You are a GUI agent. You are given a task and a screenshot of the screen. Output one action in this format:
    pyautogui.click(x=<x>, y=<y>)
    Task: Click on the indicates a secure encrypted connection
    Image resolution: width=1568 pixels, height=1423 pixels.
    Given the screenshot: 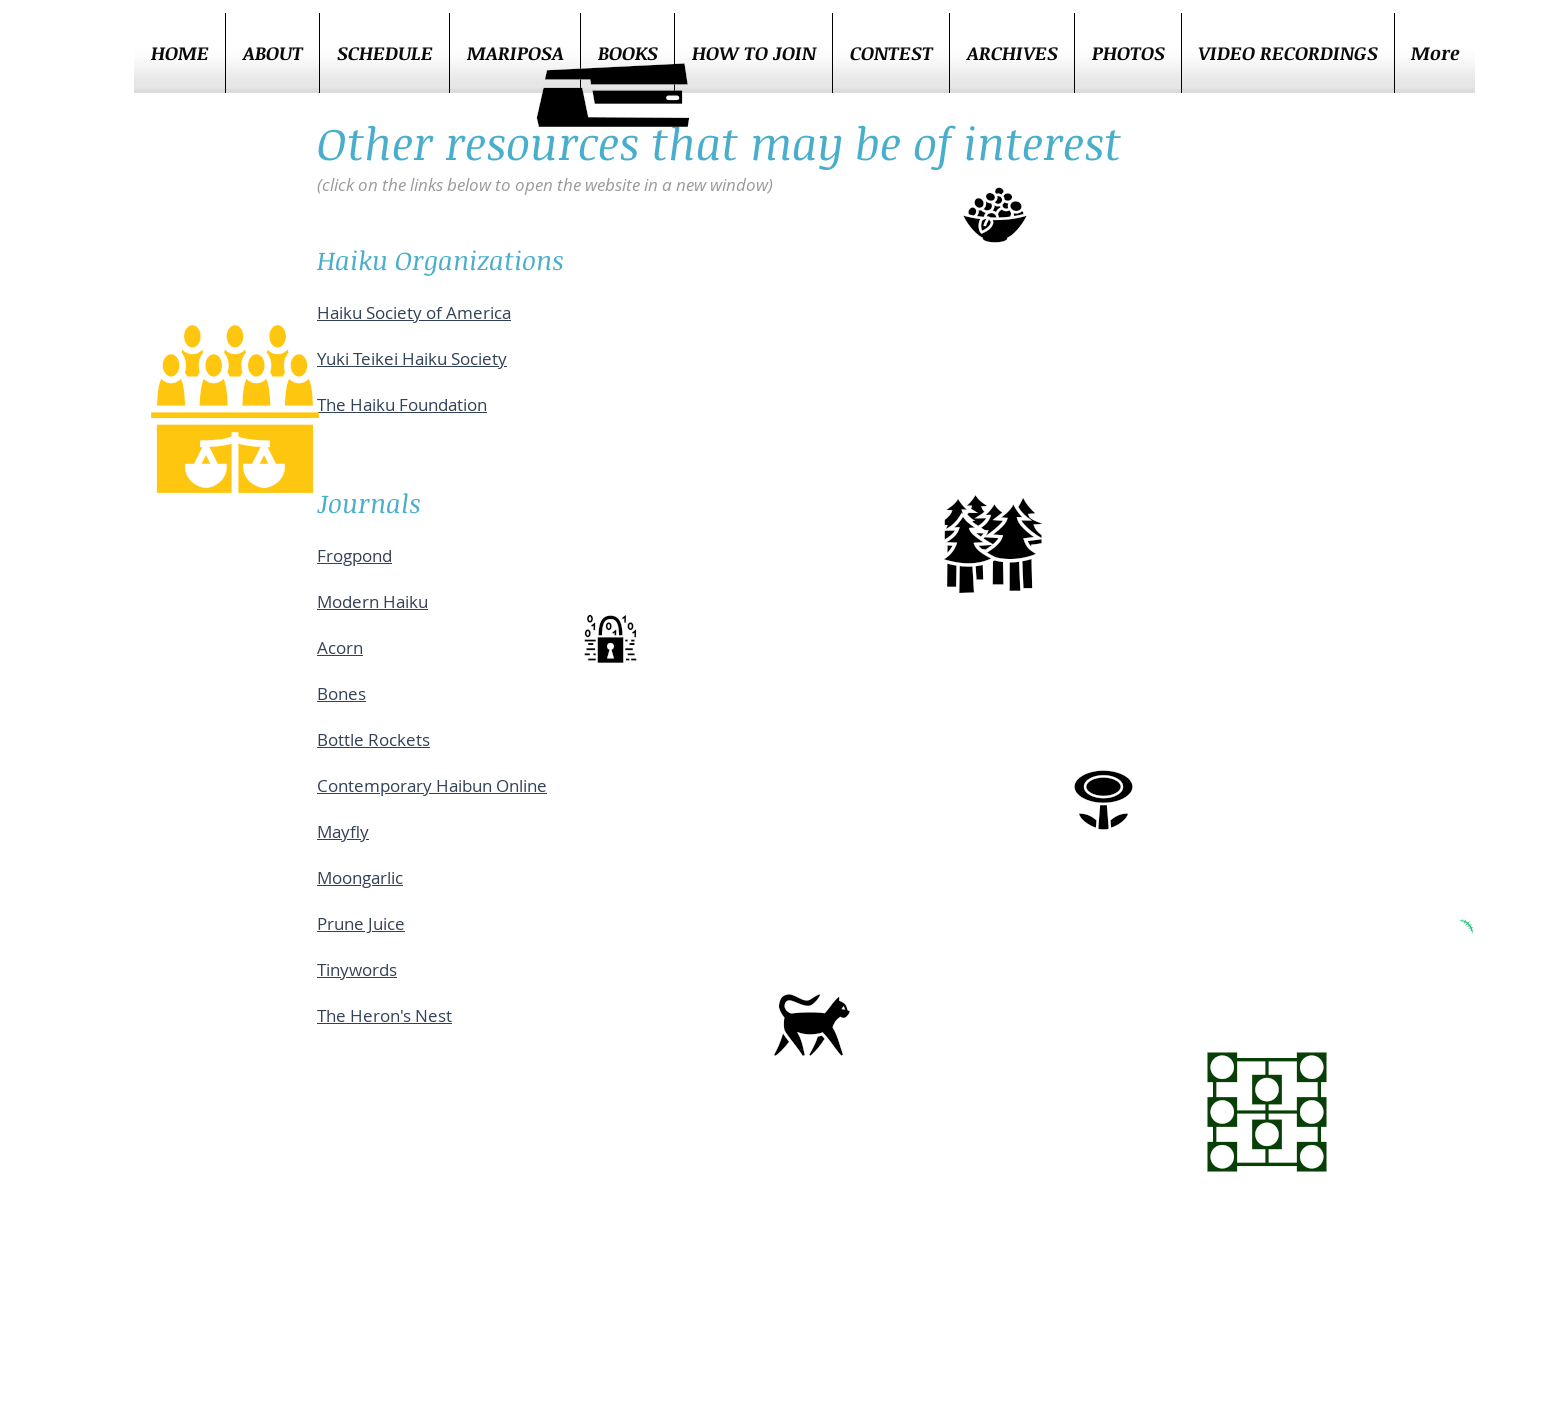 What is the action you would take?
    pyautogui.click(x=610, y=639)
    